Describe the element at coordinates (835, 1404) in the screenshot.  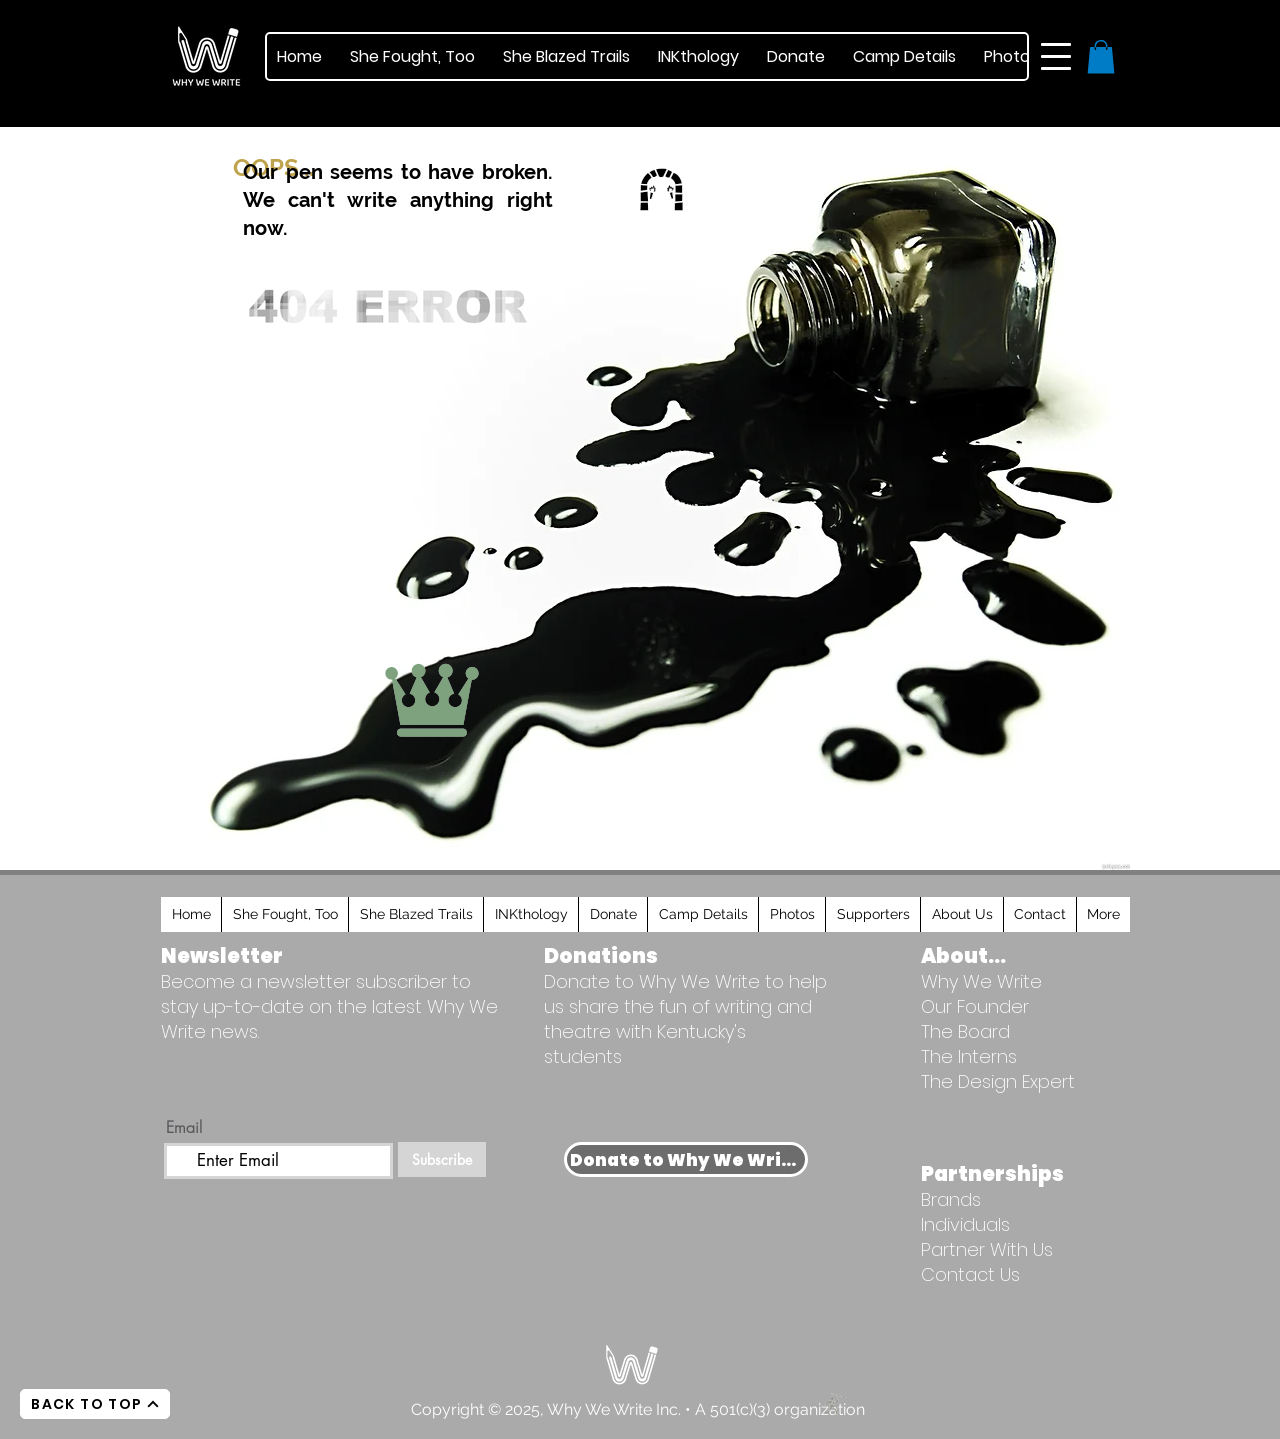
I see `select caveman character class` at that location.